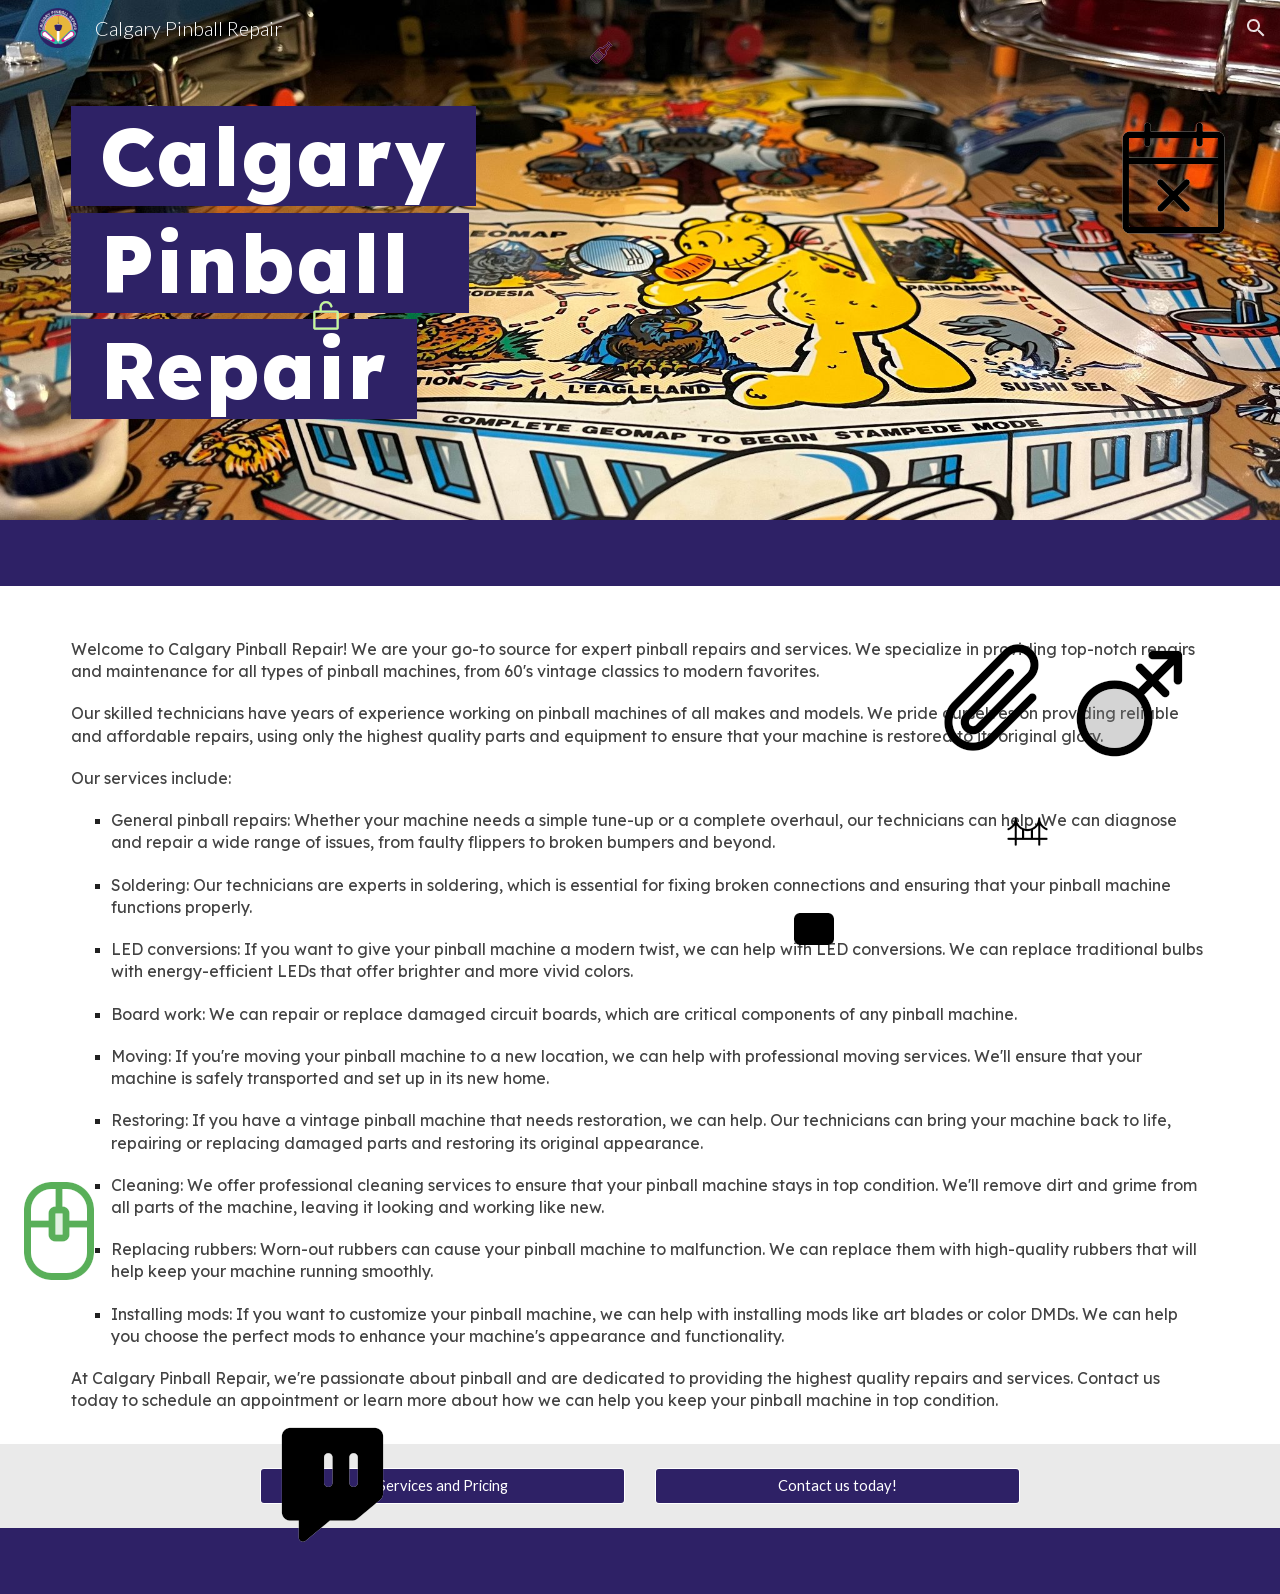  Describe the element at coordinates (1173, 182) in the screenshot. I see `cancel or delete an event` at that location.